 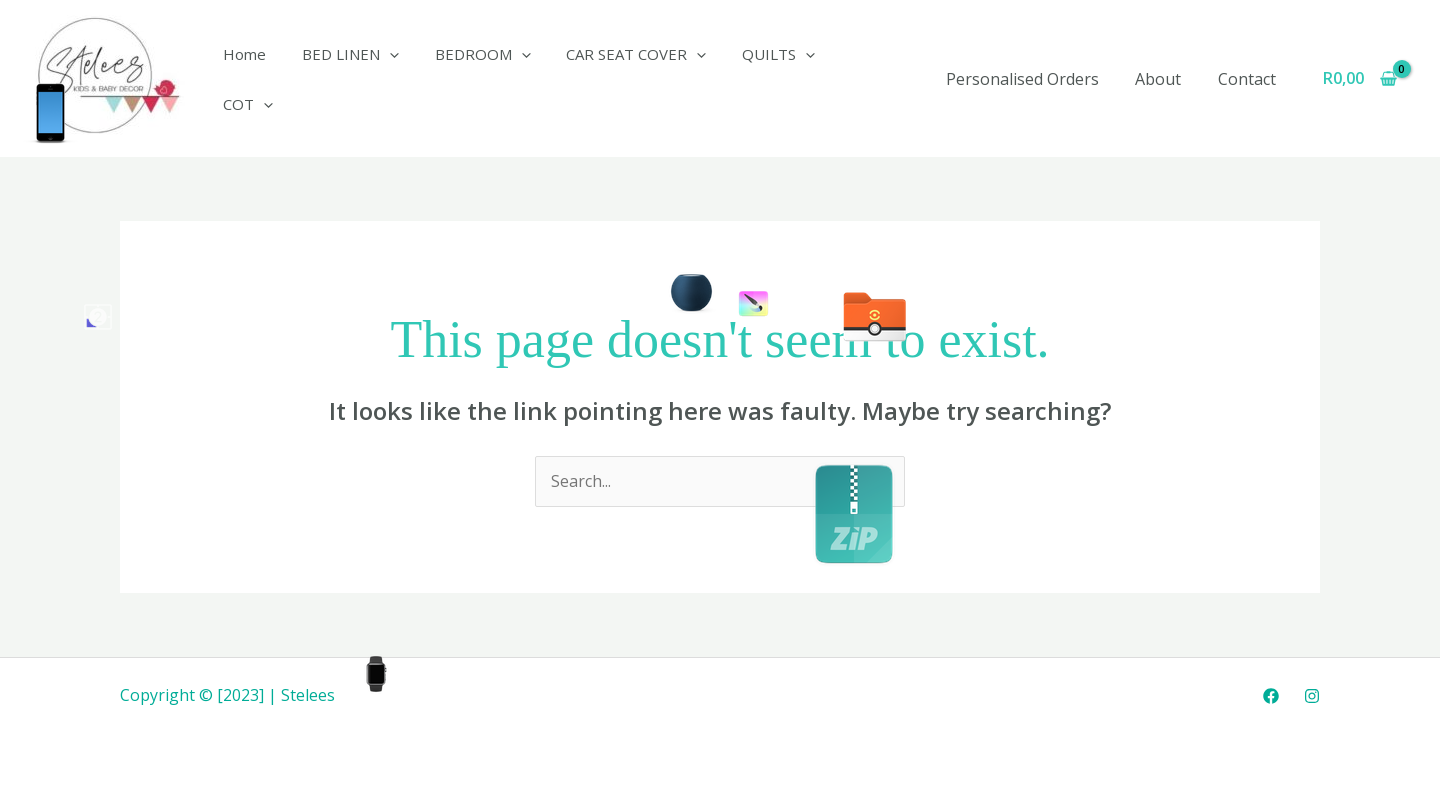 I want to click on generate or build a media library, so click(x=98, y=317).